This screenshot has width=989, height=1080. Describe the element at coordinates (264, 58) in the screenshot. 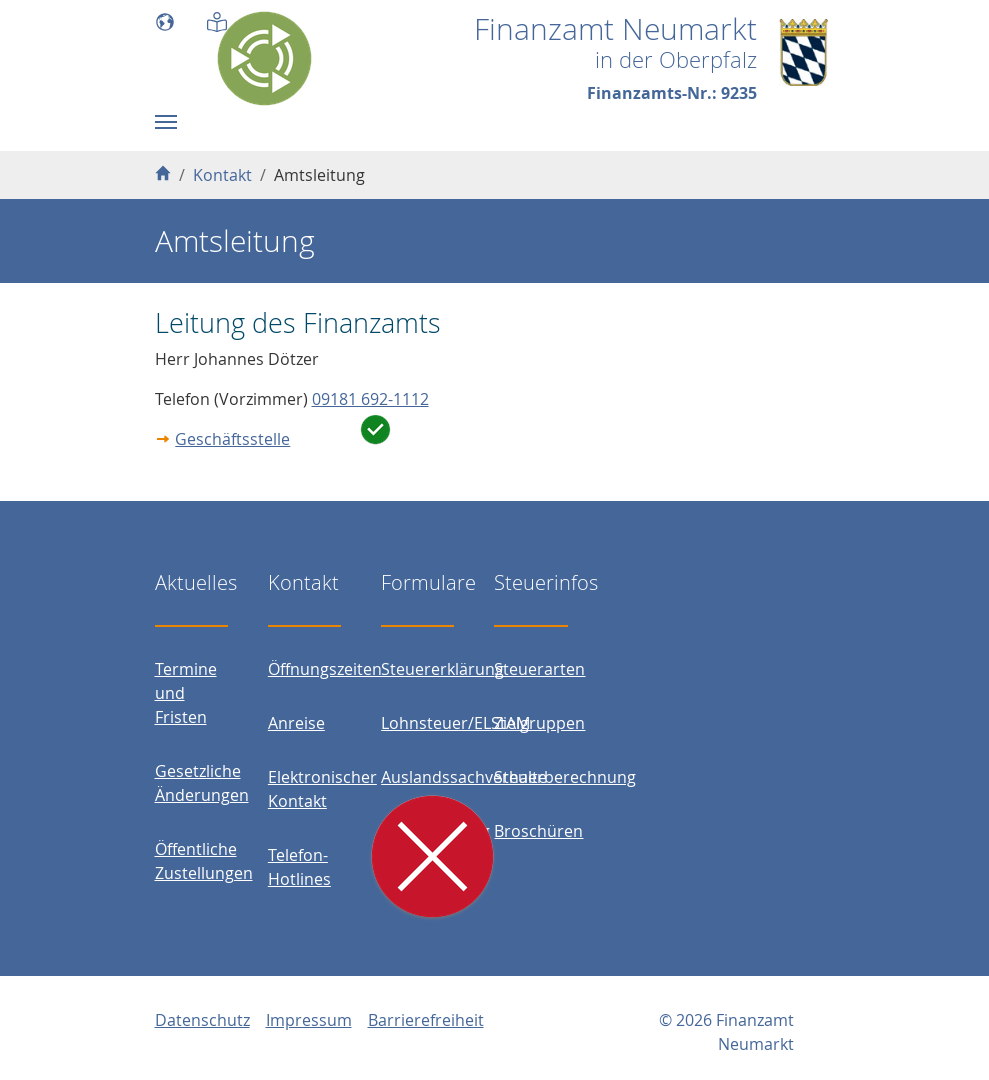

I see `open the ubuntu mate start menu or application launcher` at that location.